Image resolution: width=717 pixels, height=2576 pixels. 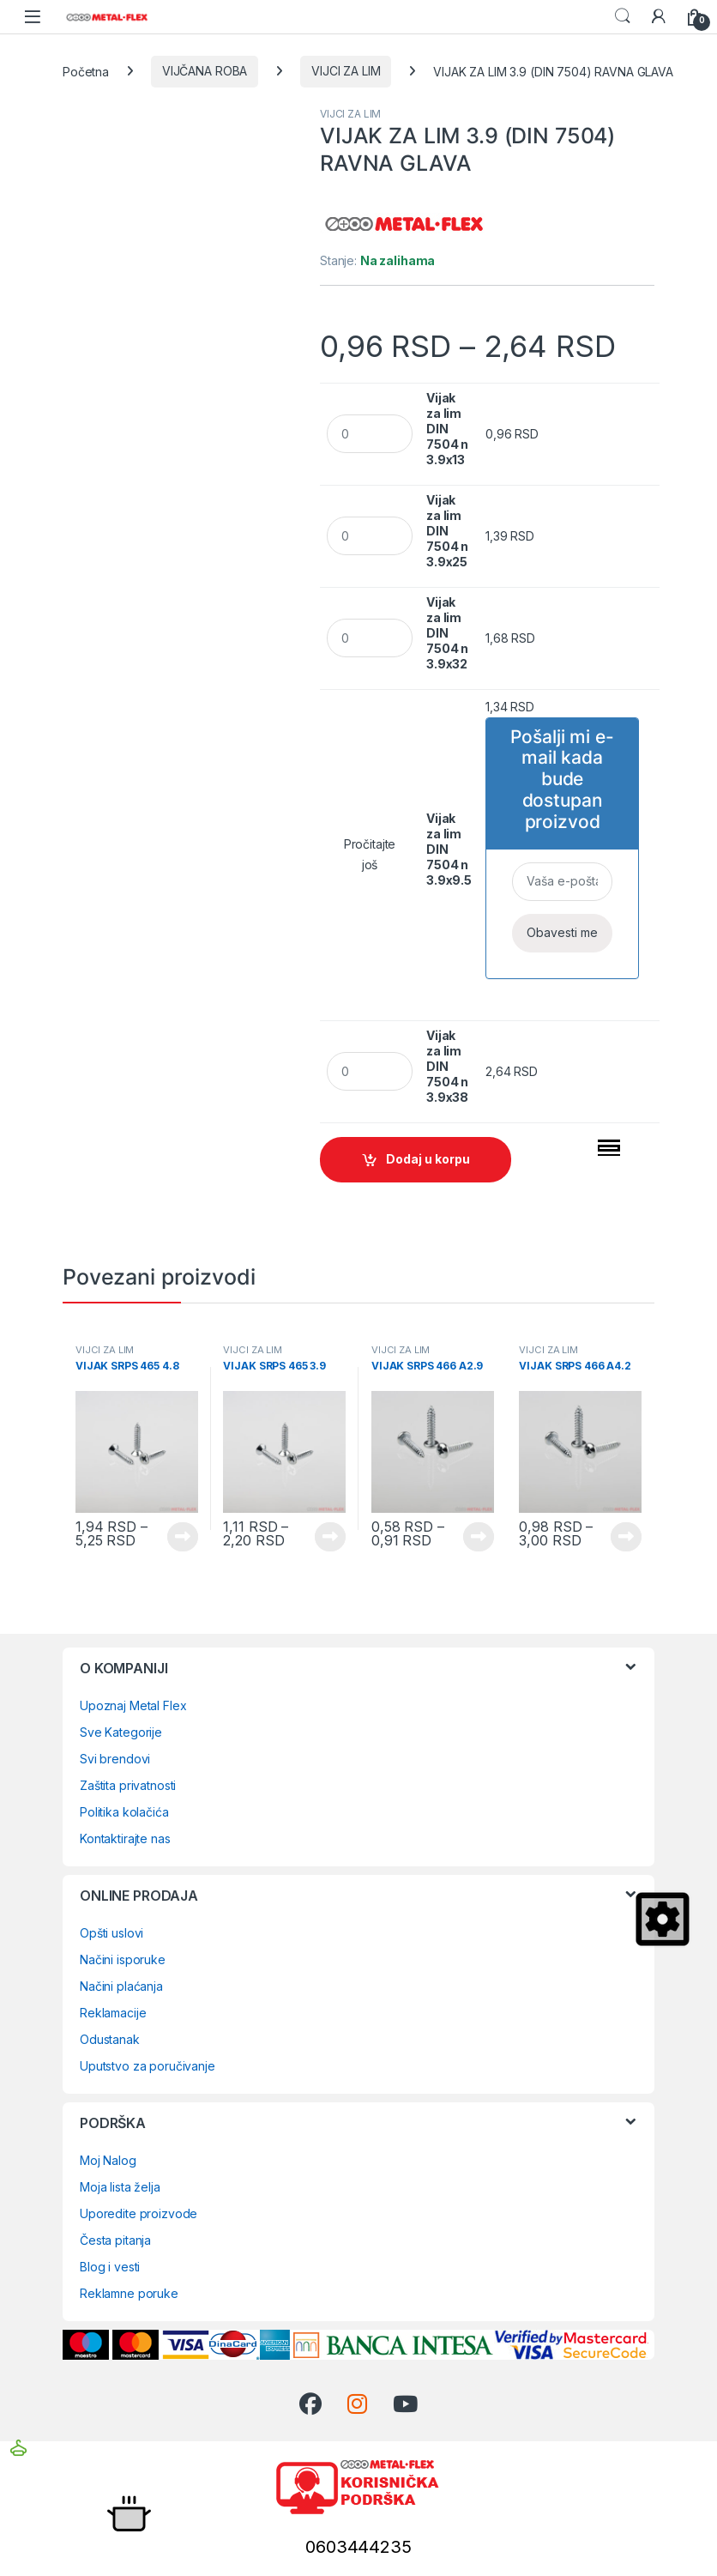 I want to click on access recipes or cooking features, so click(x=129, y=2516).